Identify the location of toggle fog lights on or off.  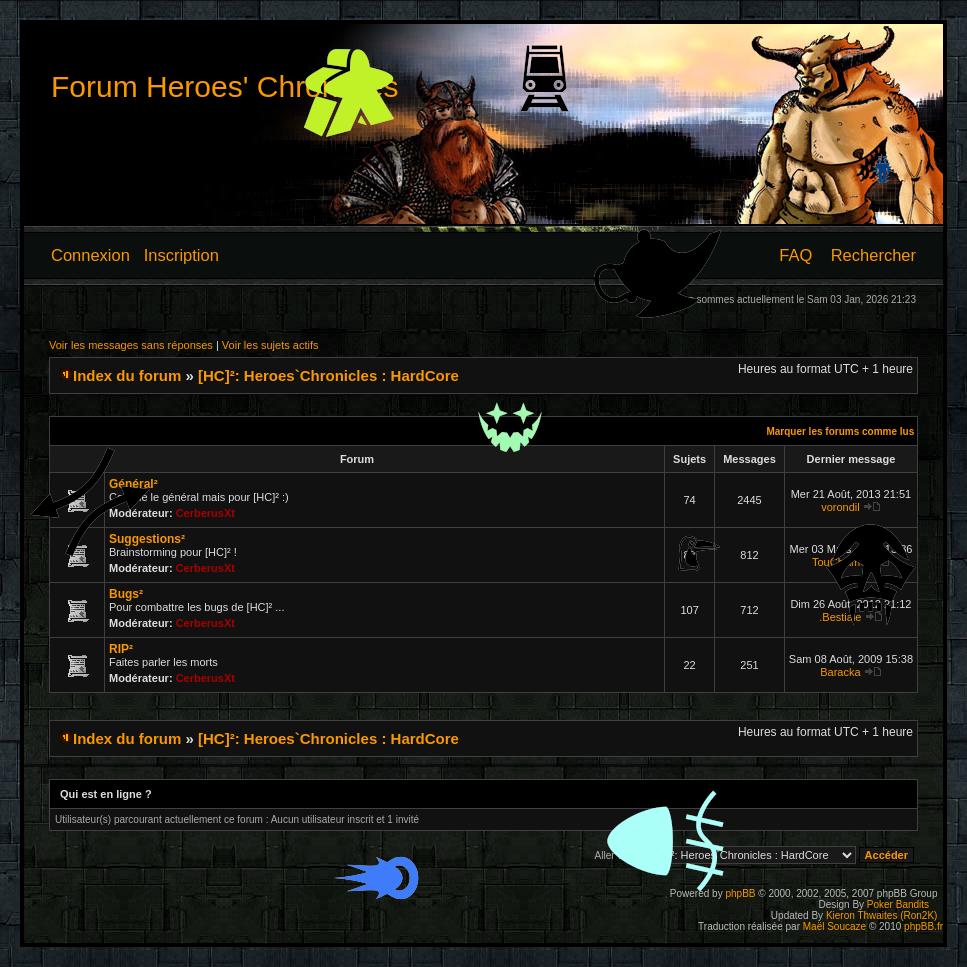
(666, 841).